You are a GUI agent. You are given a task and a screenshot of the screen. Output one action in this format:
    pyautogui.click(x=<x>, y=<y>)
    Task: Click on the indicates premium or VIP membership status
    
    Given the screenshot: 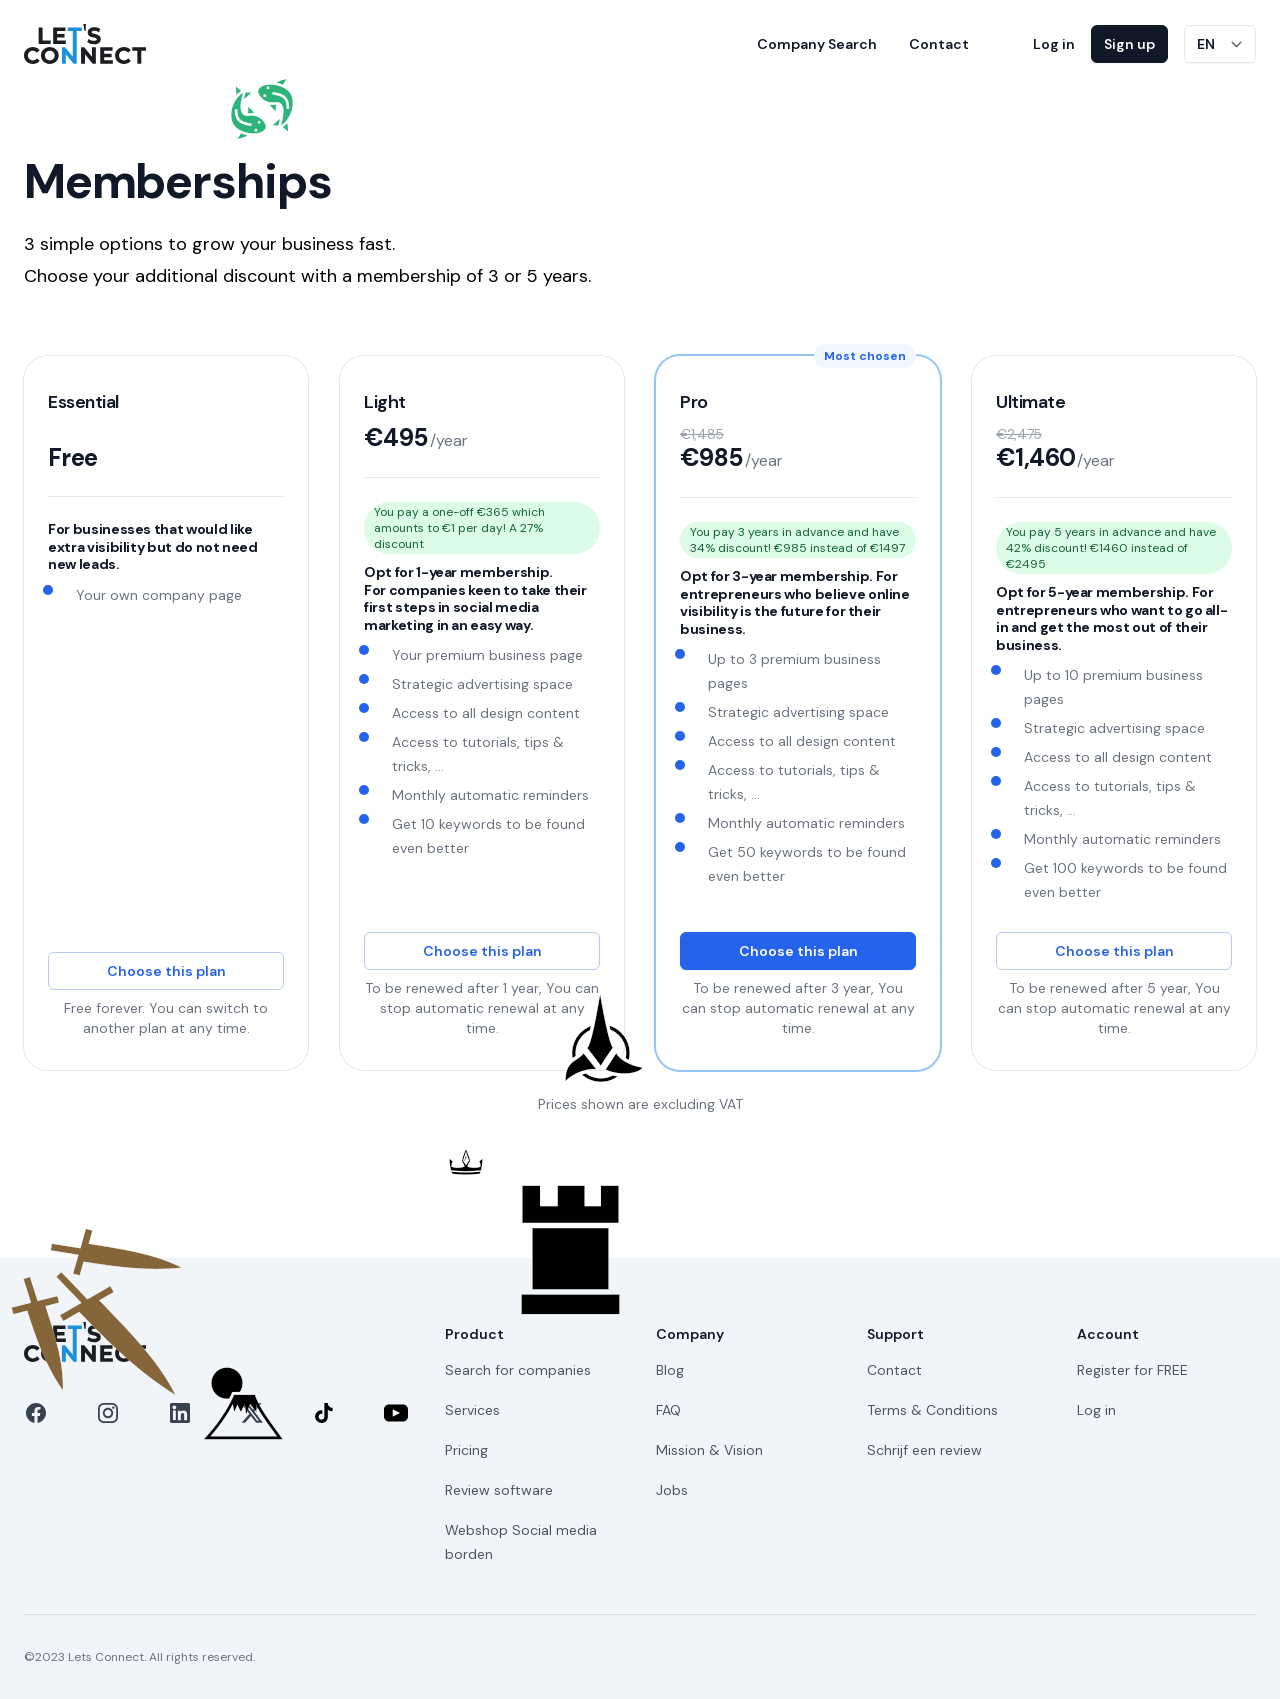 What is the action you would take?
    pyautogui.click(x=466, y=1162)
    